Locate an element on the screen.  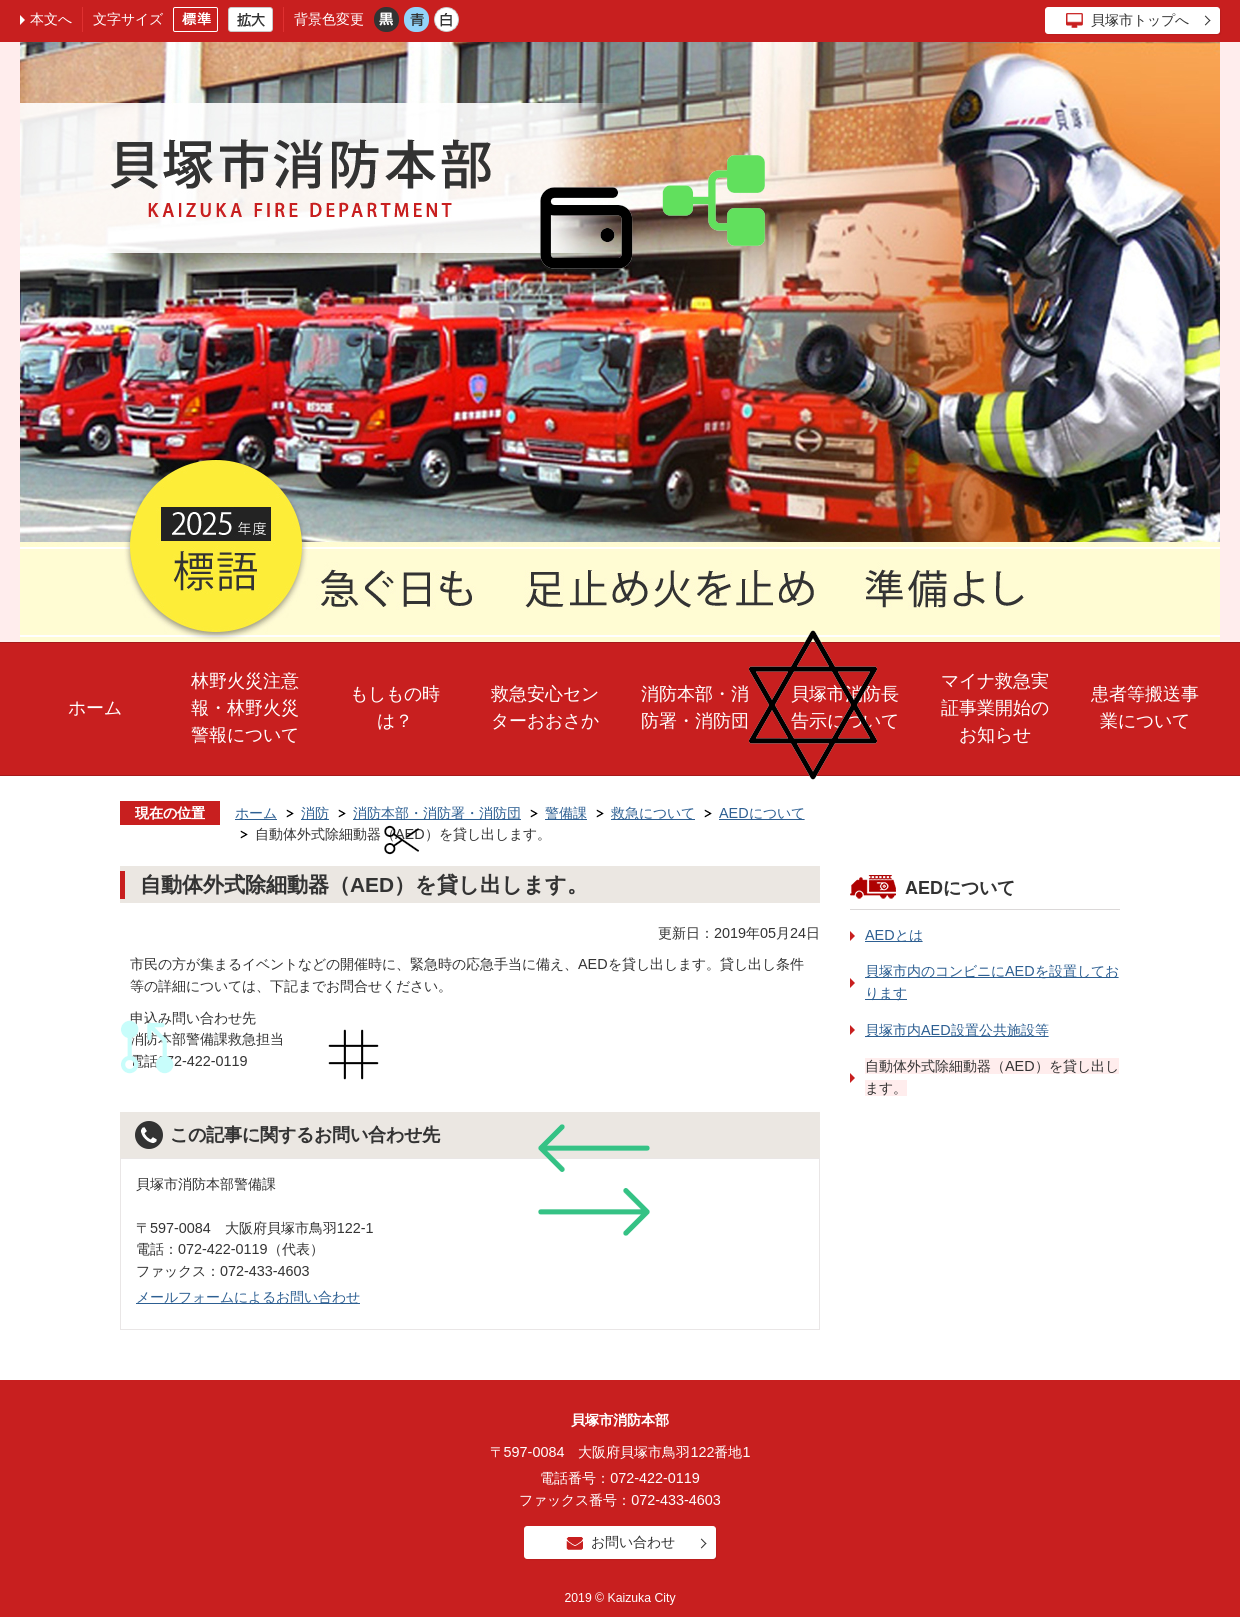
add or view hashtags is located at coordinates (353, 1054).